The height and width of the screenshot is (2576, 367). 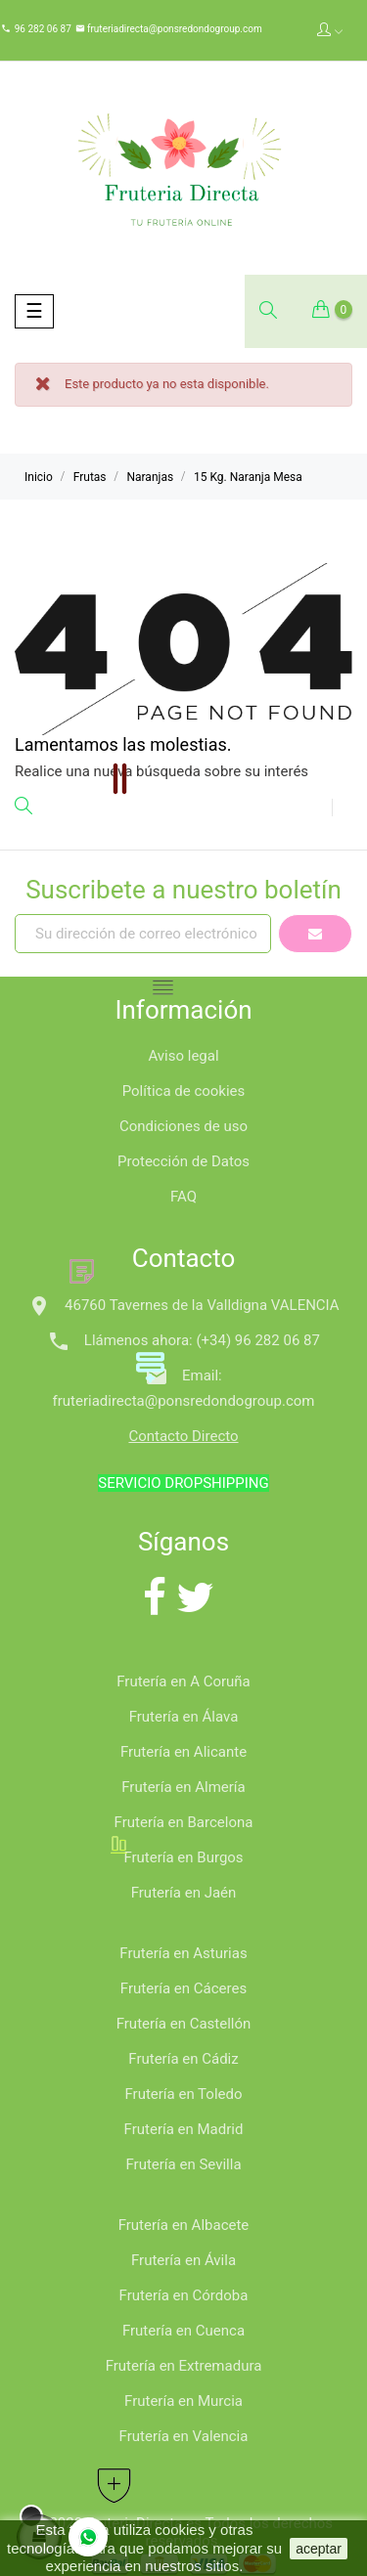 I want to click on drag to resize or reorder an element, so click(x=119, y=778).